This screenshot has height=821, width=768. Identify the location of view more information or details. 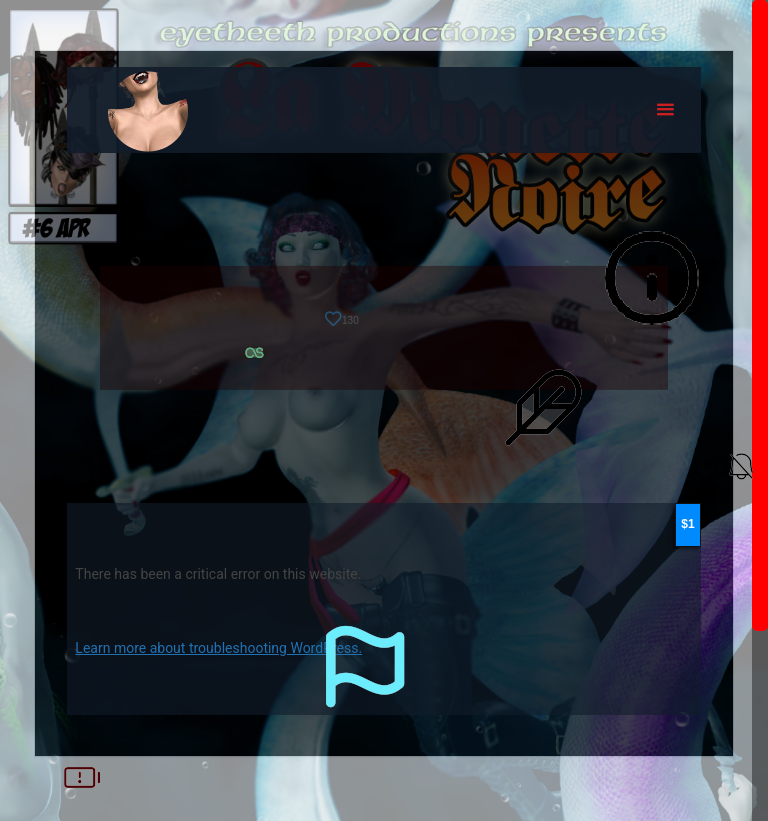
(652, 278).